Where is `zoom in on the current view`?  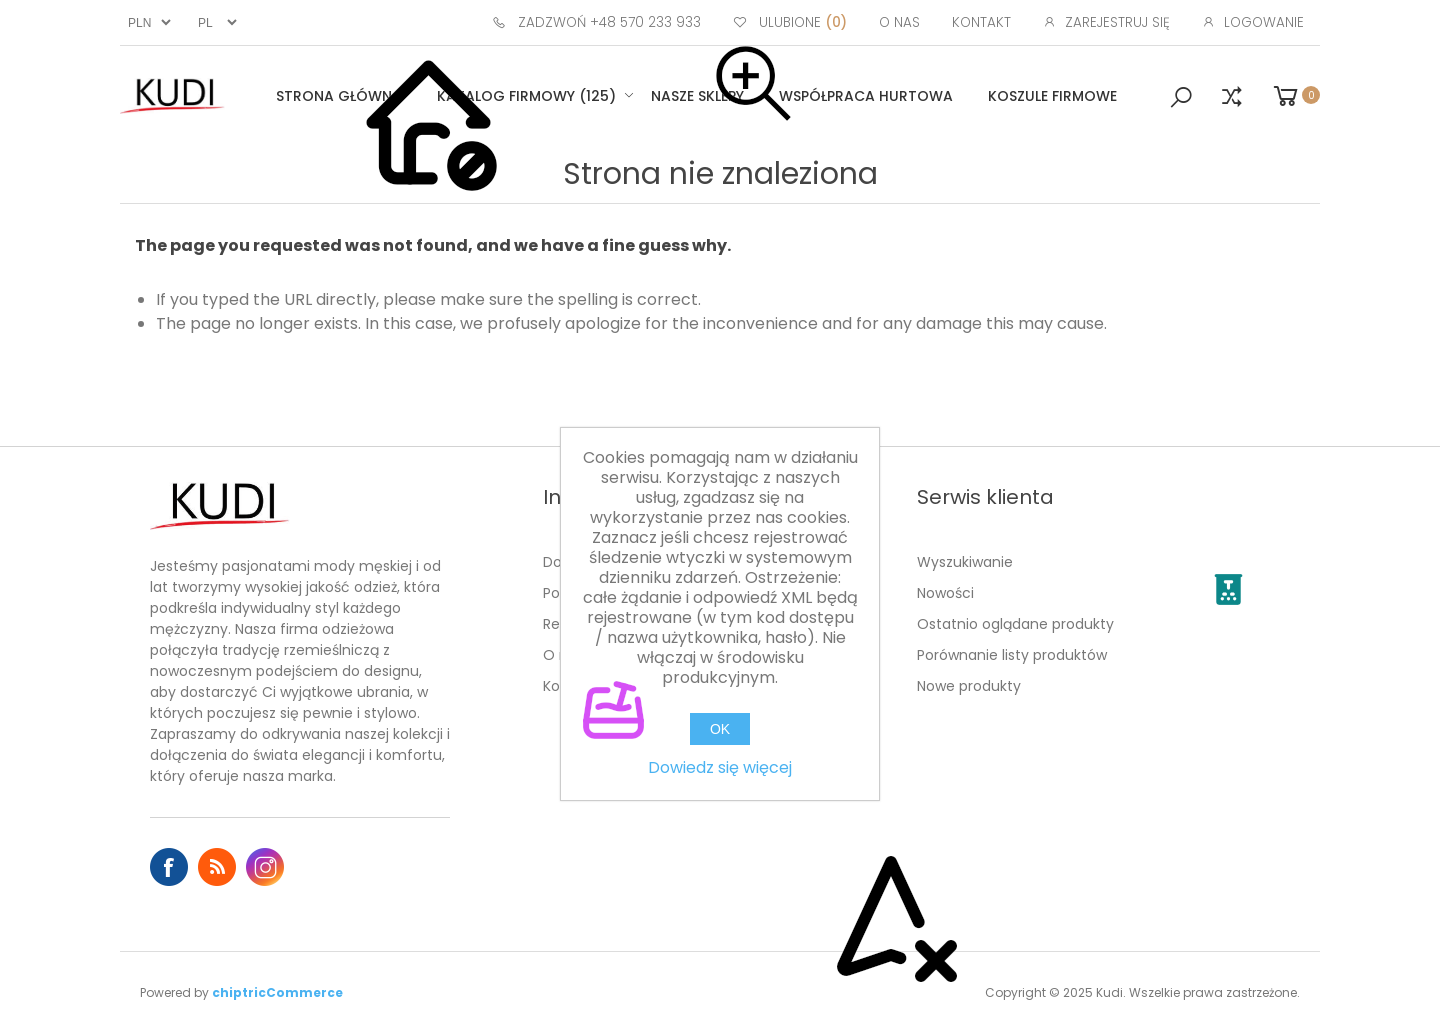 zoom in on the current view is located at coordinates (753, 83).